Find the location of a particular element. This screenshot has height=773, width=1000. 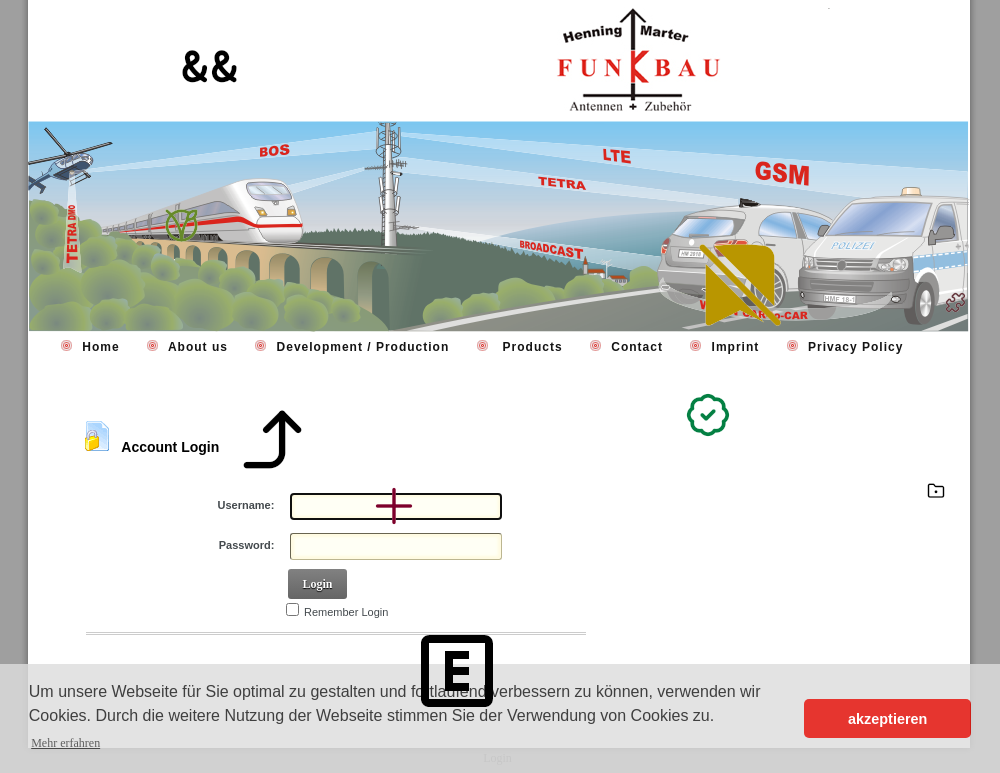

filter for vegan menu options is located at coordinates (181, 225).